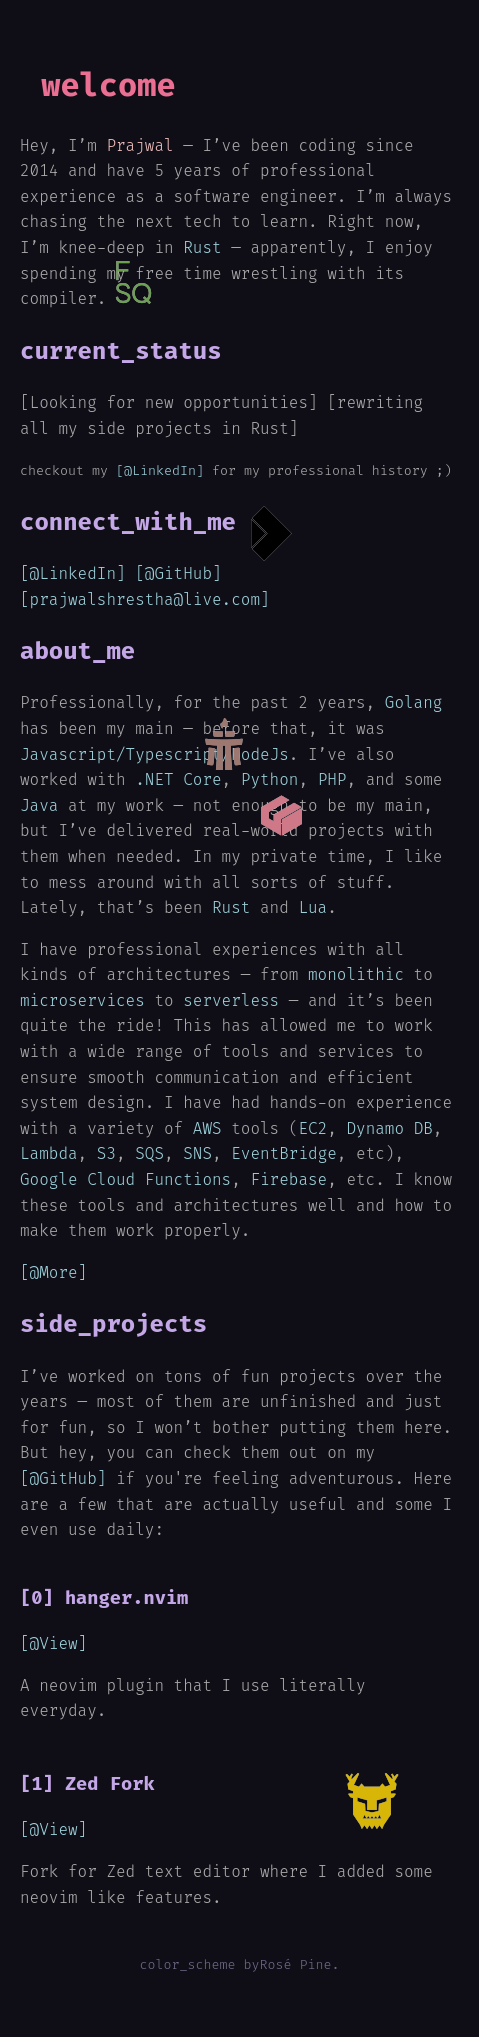 The image size is (479, 2037). What do you see at coordinates (372, 1801) in the screenshot?
I see `turso database service logo` at bounding box center [372, 1801].